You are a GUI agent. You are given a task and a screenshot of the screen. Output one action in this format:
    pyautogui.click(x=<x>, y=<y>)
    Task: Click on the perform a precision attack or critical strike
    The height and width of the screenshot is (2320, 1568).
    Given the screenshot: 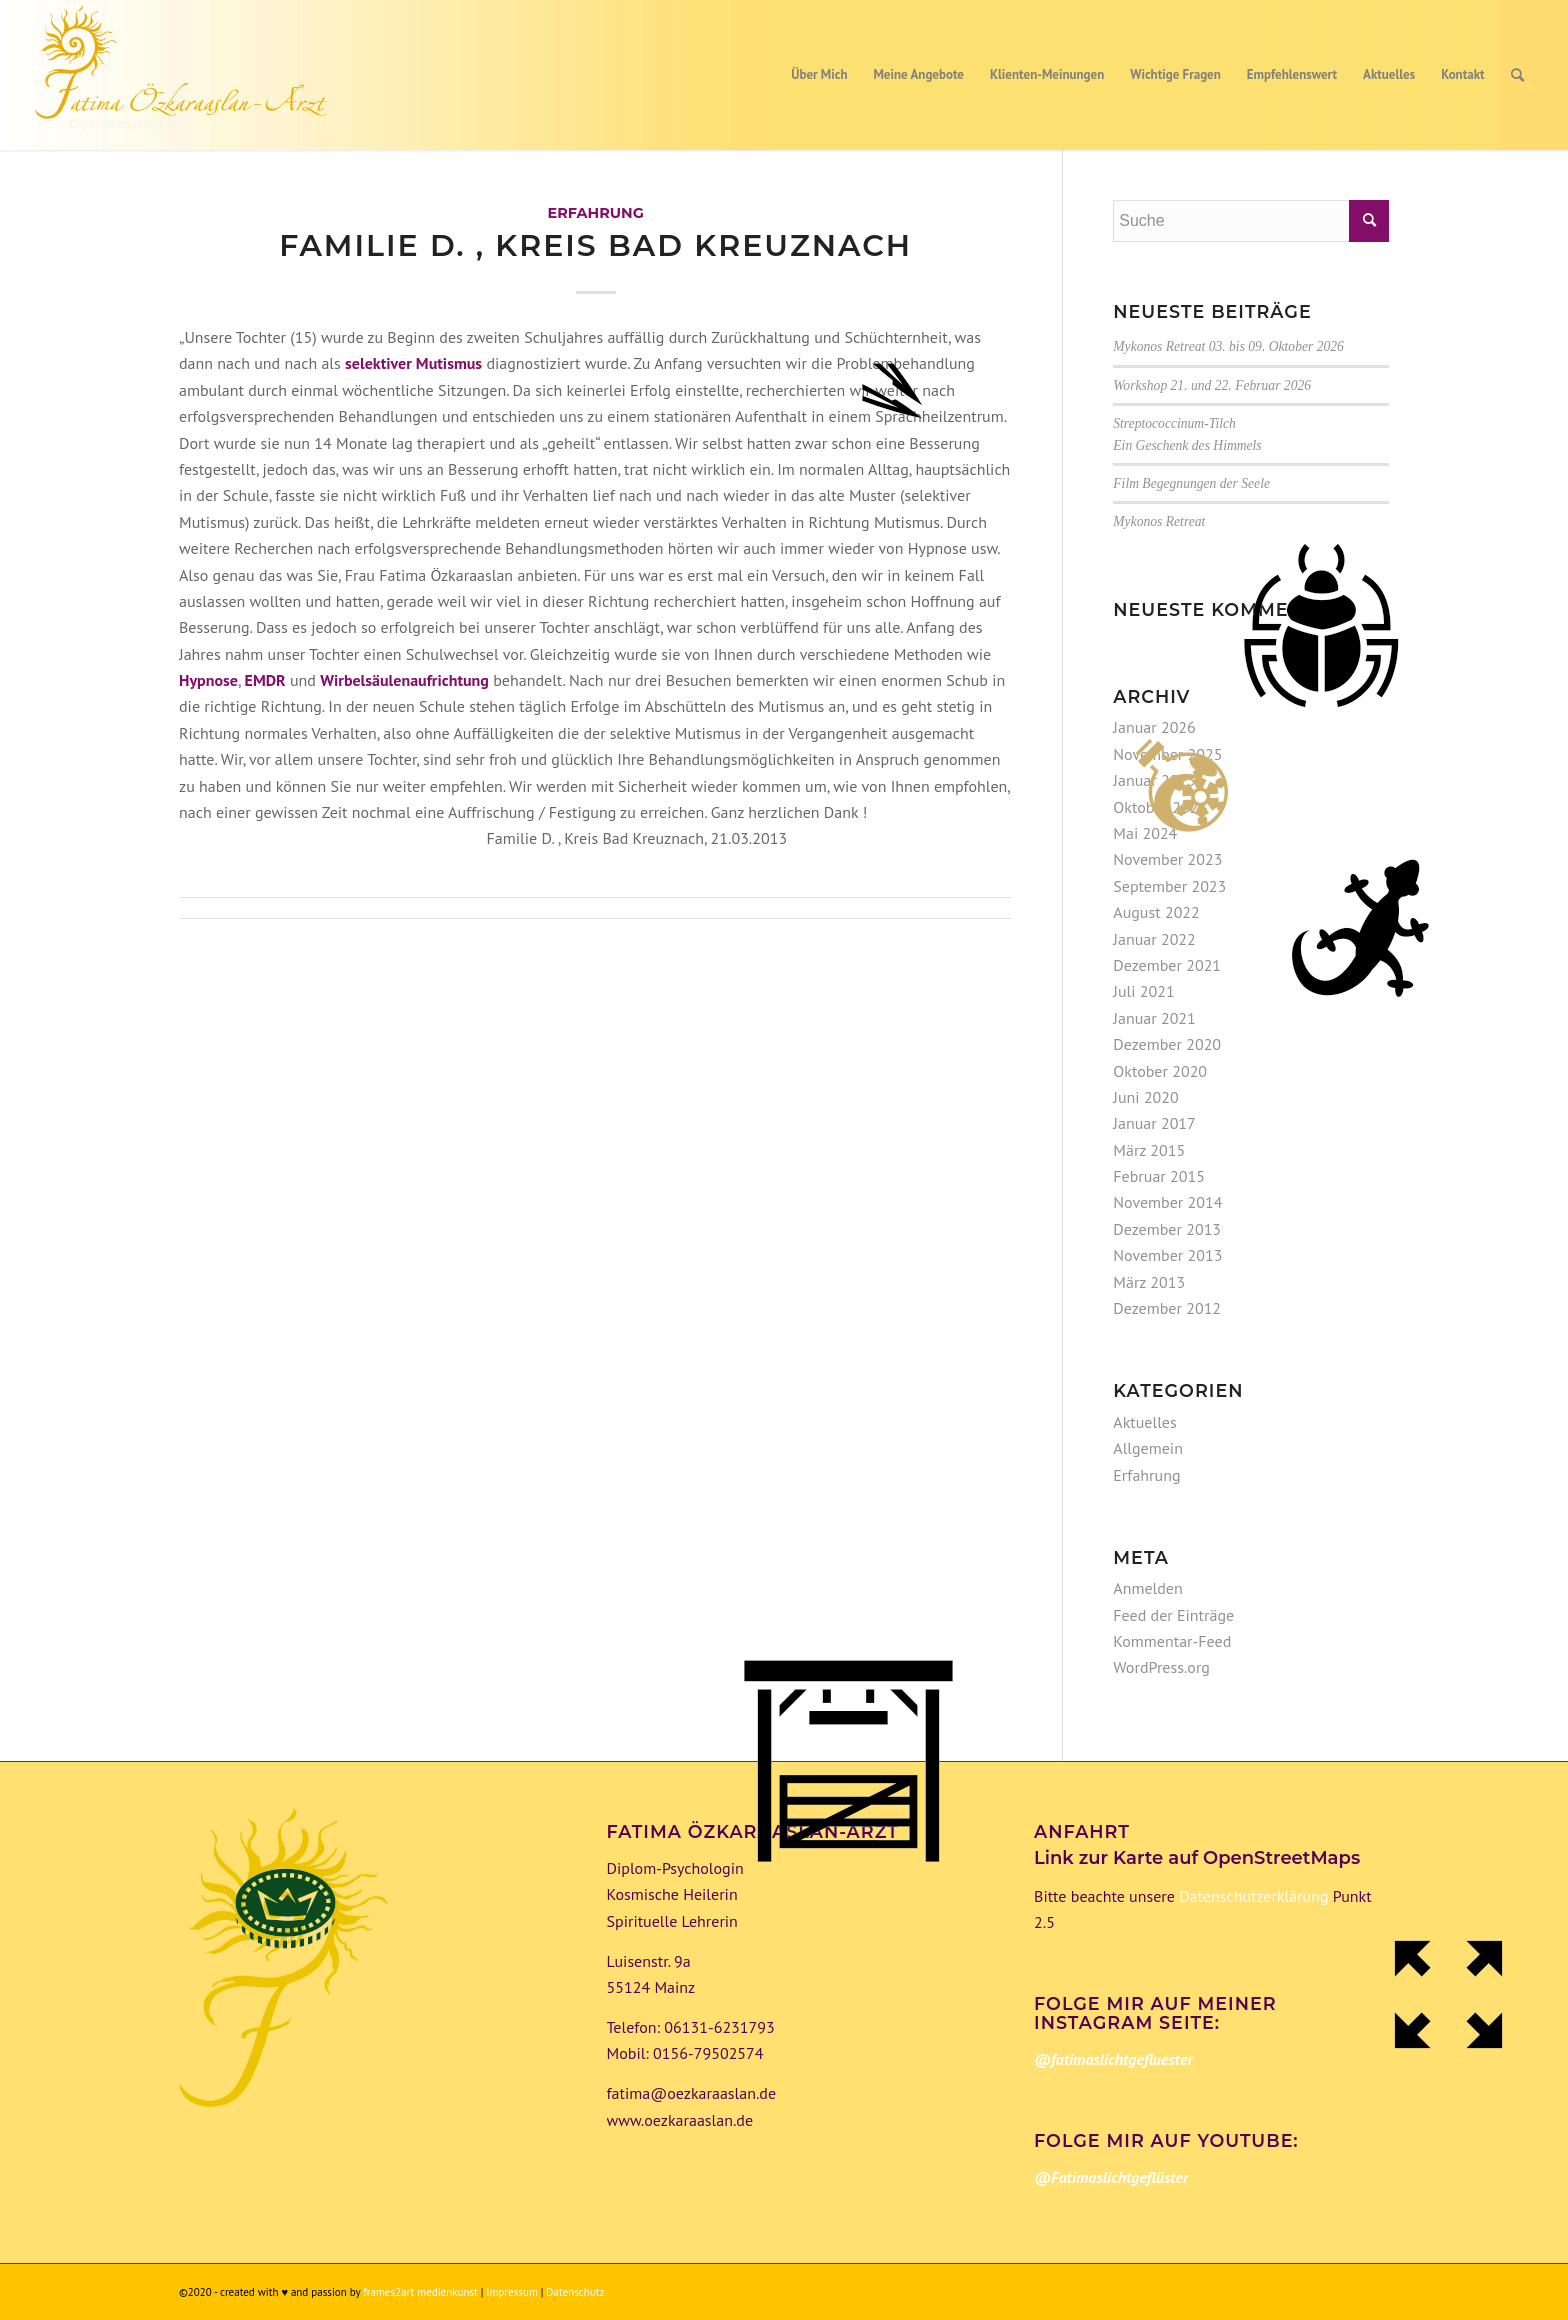 What is the action you would take?
    pyautogui.click(x=892, y=393)
    